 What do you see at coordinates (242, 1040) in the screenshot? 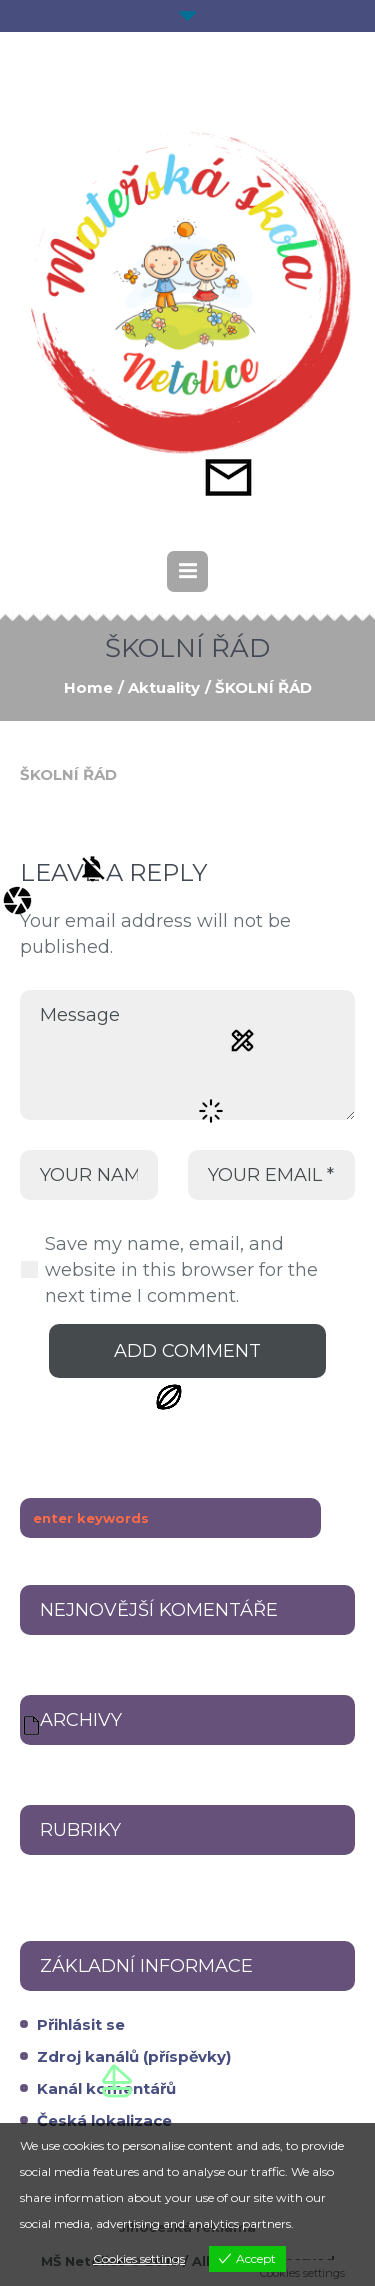
I see `access design tools and services` at bounding box center [242, 1040].